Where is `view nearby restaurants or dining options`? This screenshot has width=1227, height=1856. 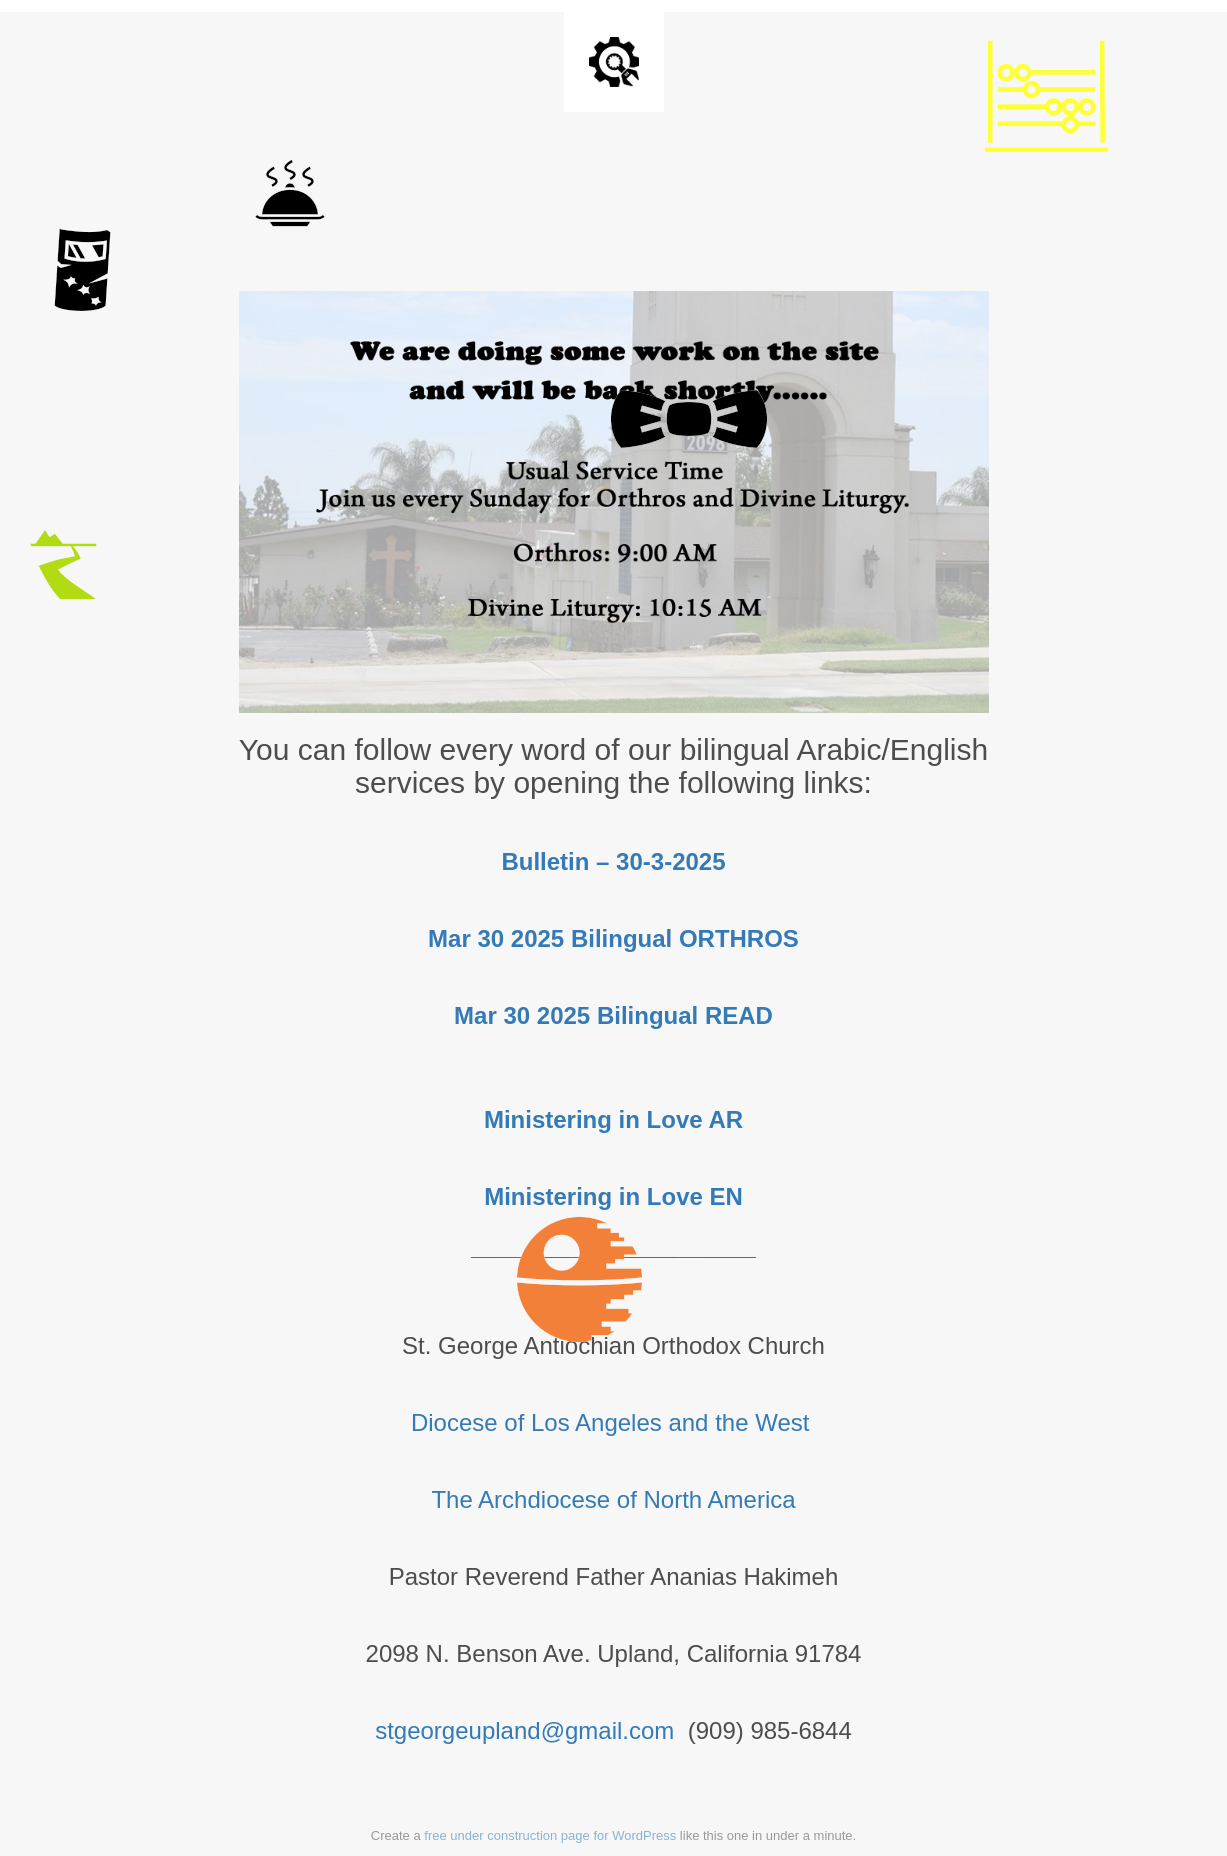 view nearby restaurants or dining options is located at coordinates (290, 193).